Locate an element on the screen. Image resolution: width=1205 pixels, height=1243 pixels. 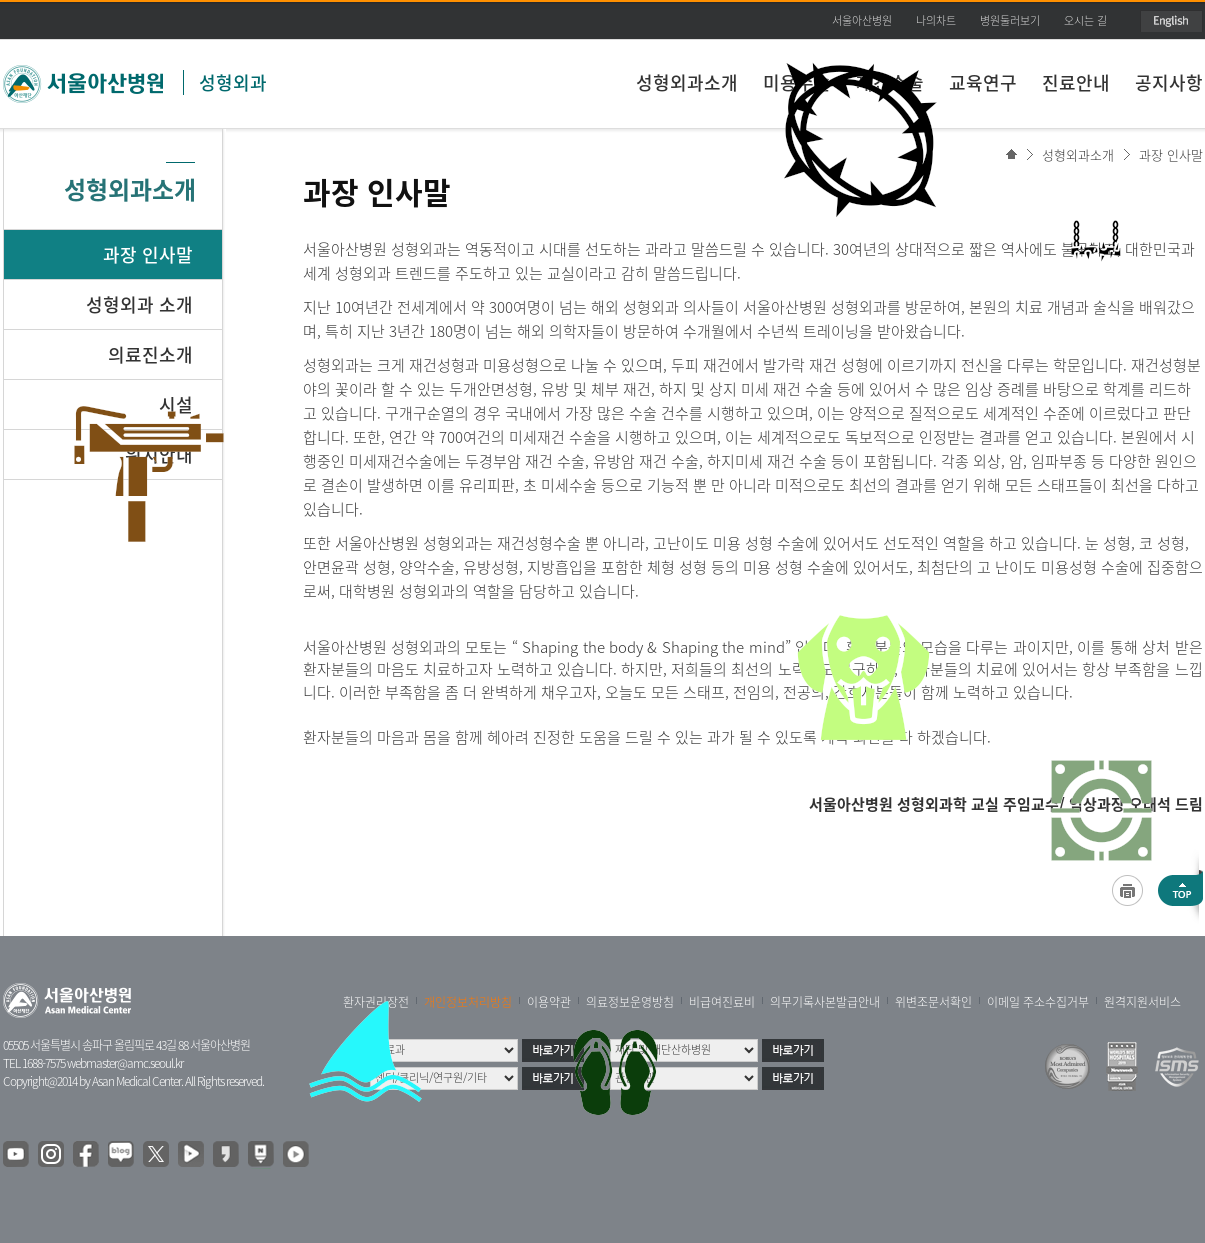
indicates restricted or prohibited area is located at coordinates (860, 138).